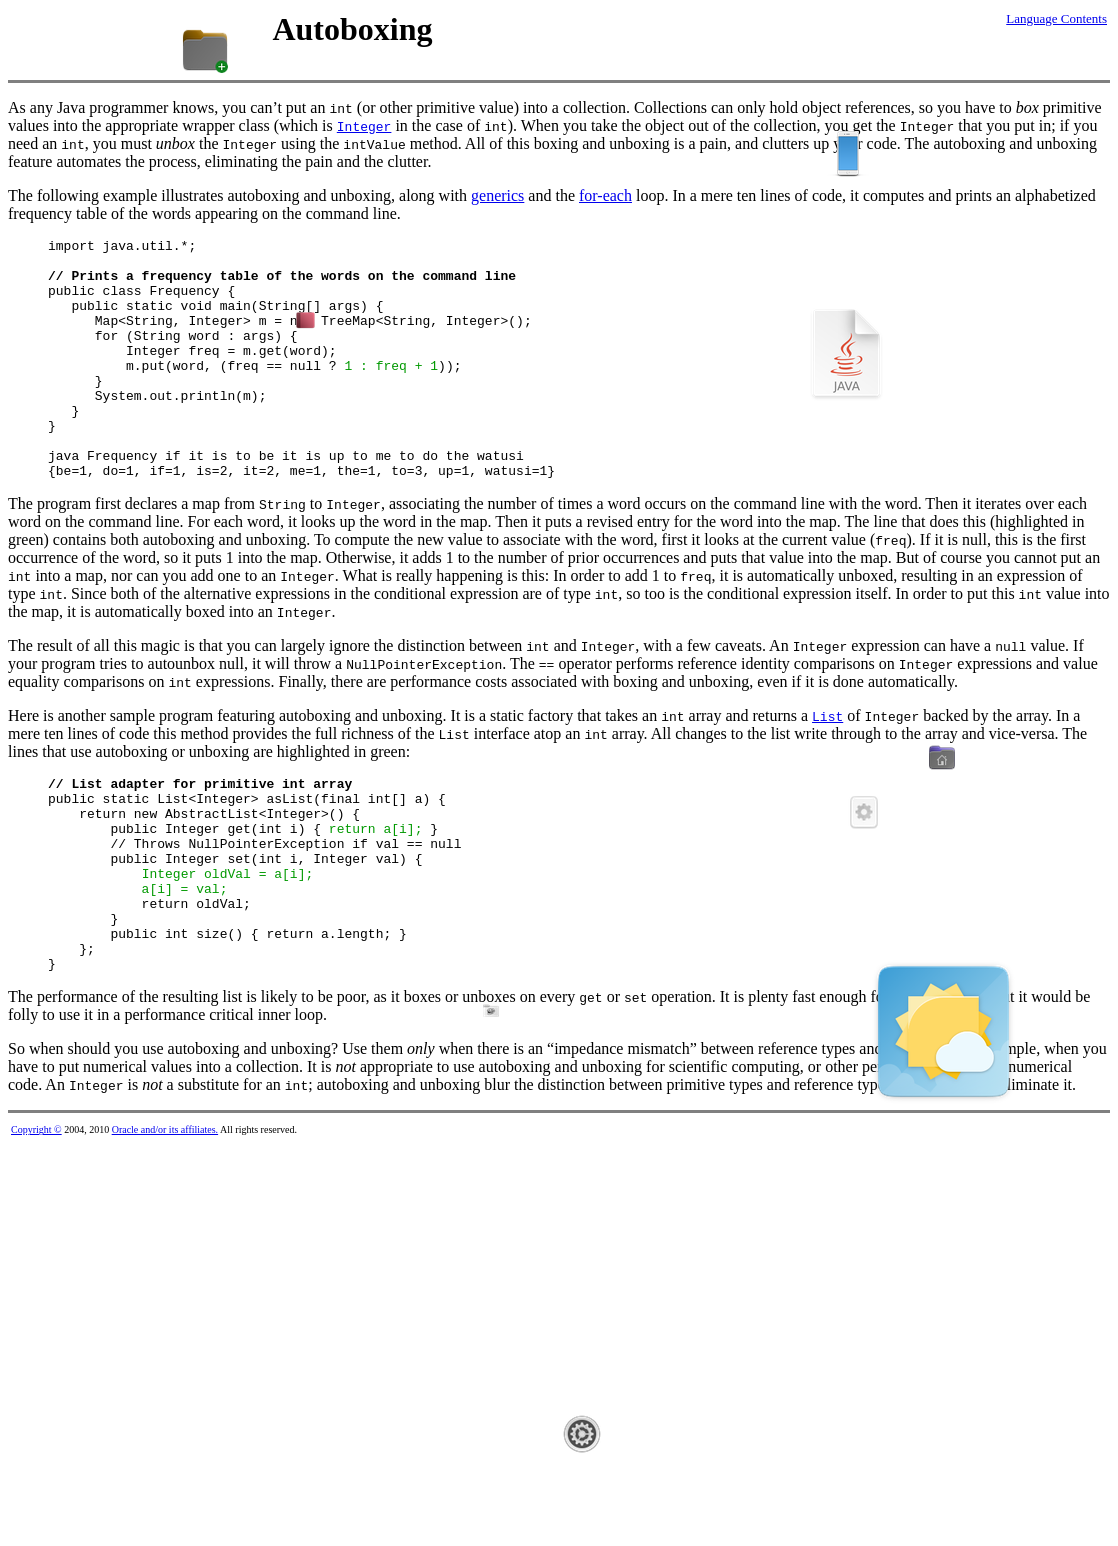  I want to click on create a new folder, so click(205, 50).